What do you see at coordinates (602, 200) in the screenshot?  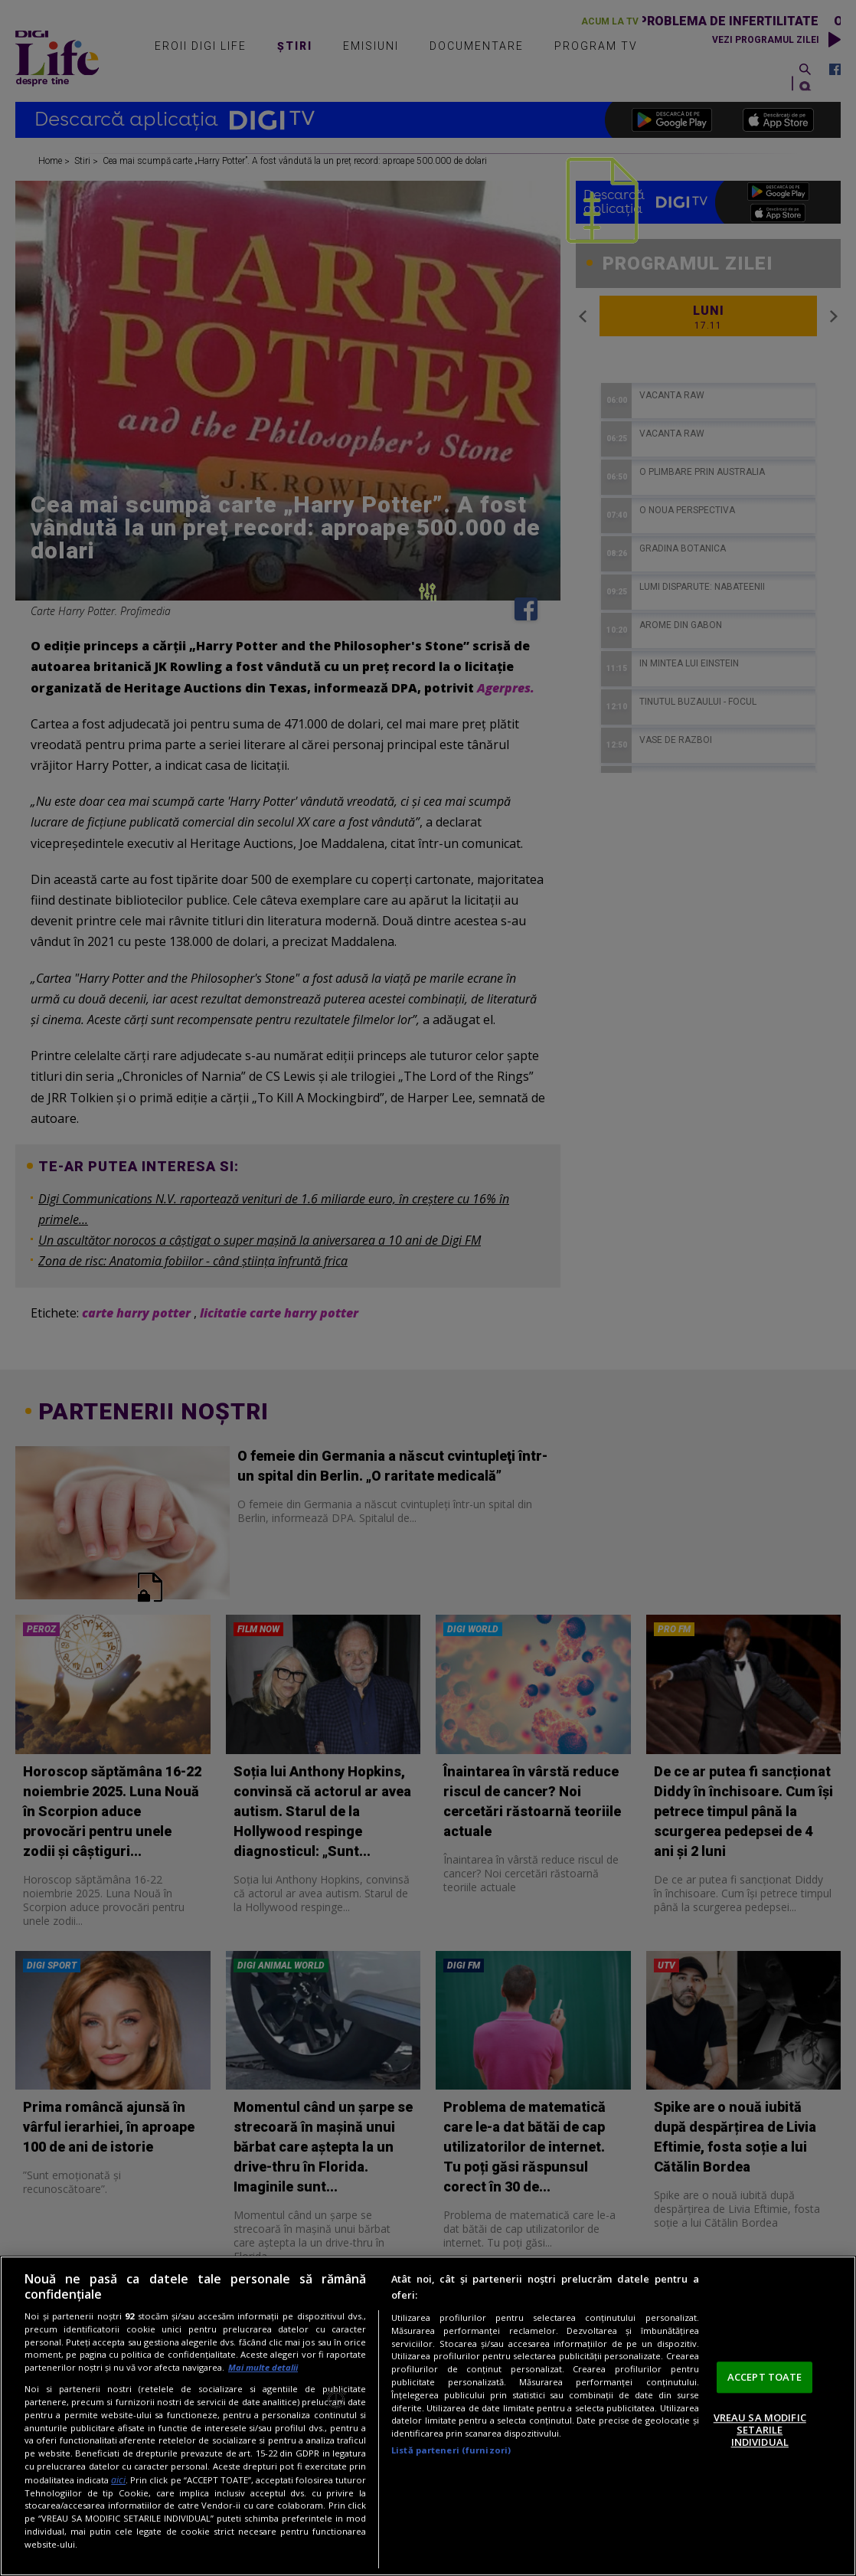 I see `access compressed or archived files` at bounding box center [602, 200].